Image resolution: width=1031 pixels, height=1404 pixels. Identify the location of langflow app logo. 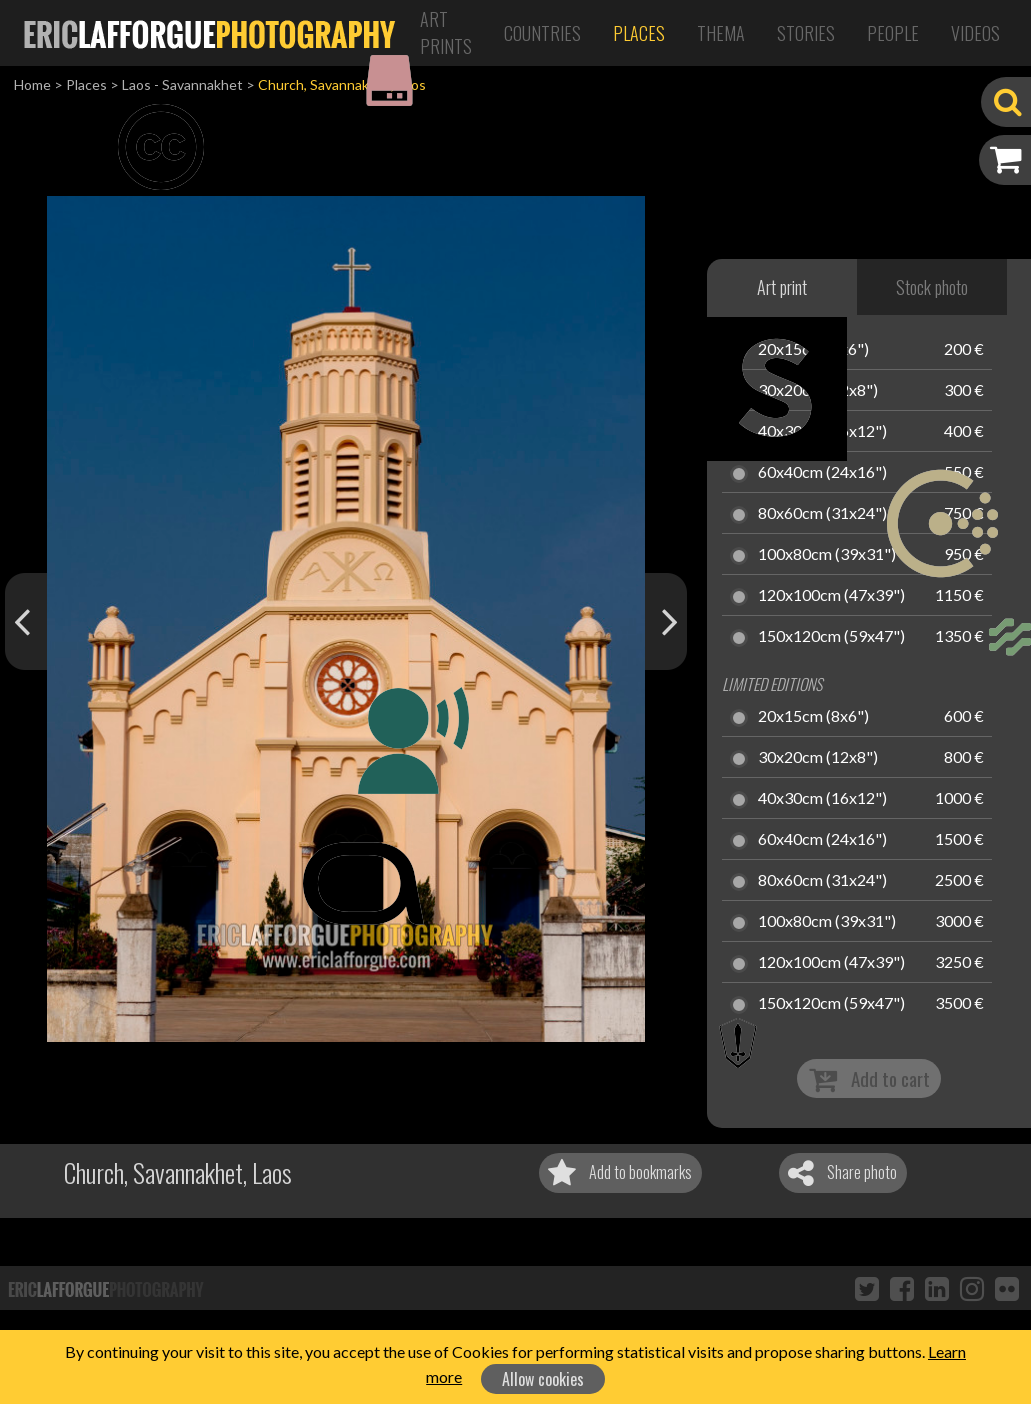
(1010, 637).